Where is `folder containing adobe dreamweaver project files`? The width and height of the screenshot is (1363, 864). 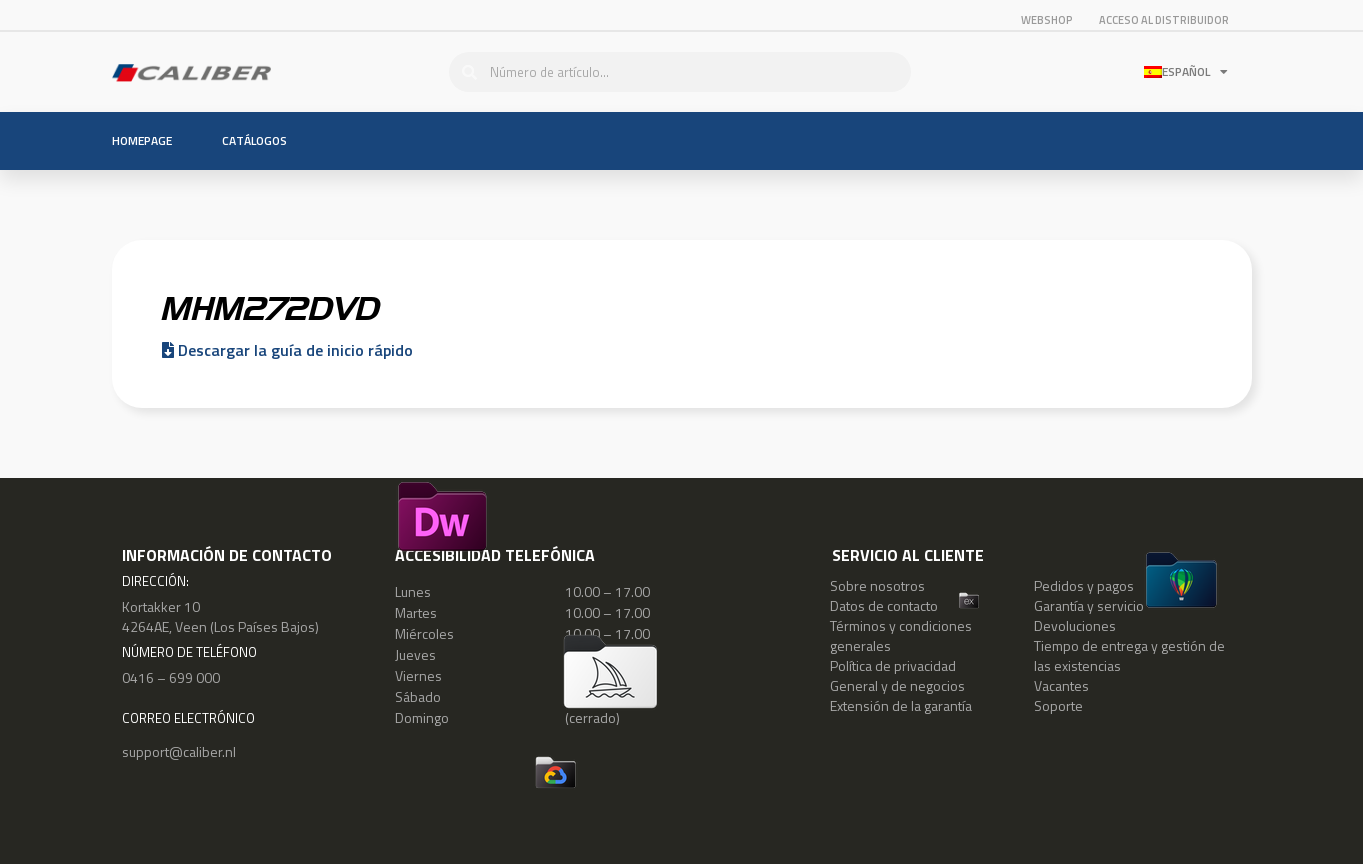 folder containing adobe dreamweaver project files is located at coordinates (442, 519).